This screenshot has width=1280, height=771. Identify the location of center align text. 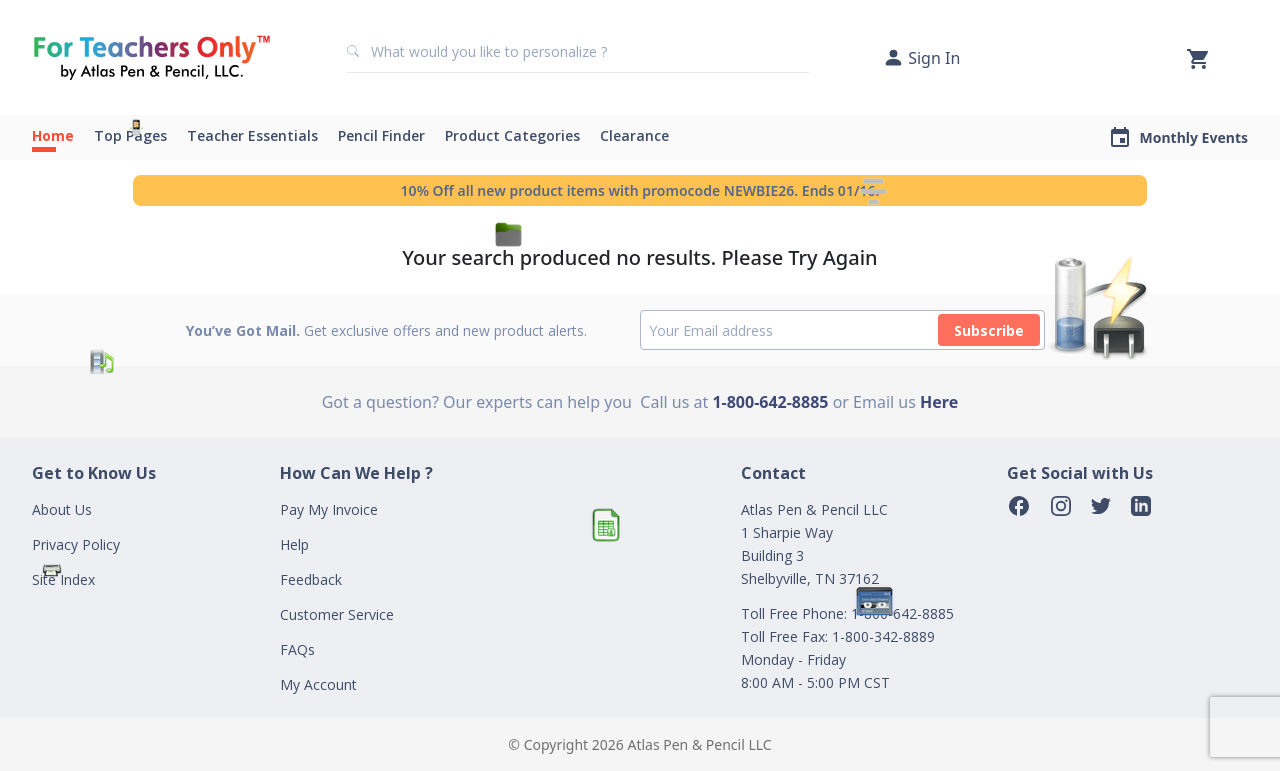
(873, 191).